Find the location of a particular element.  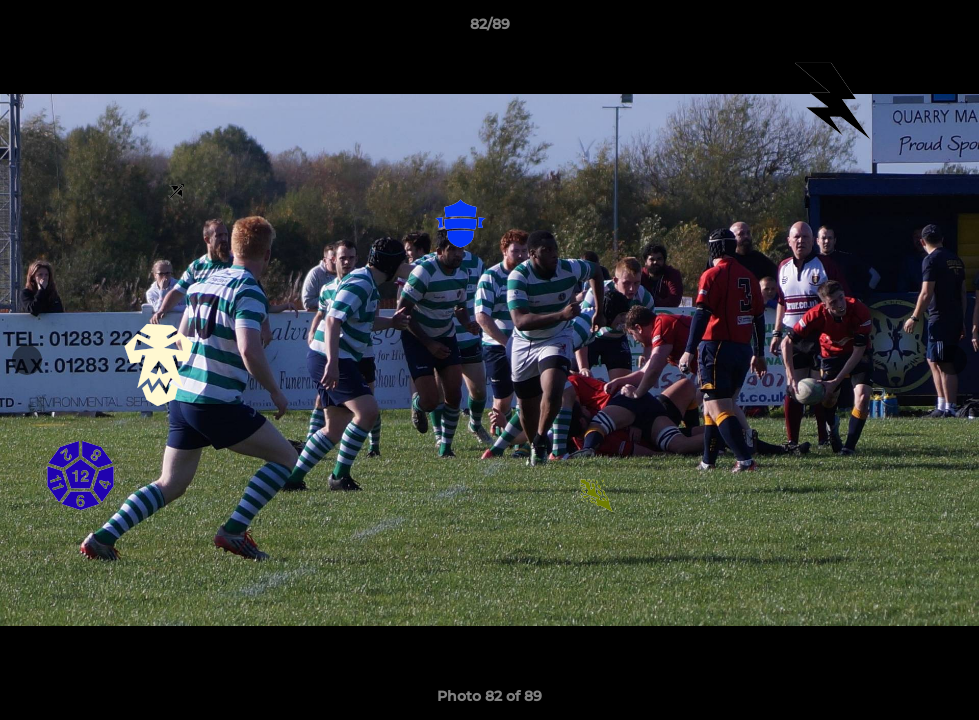

activate power boost or turbo mode is located at coordinates (832, 100).